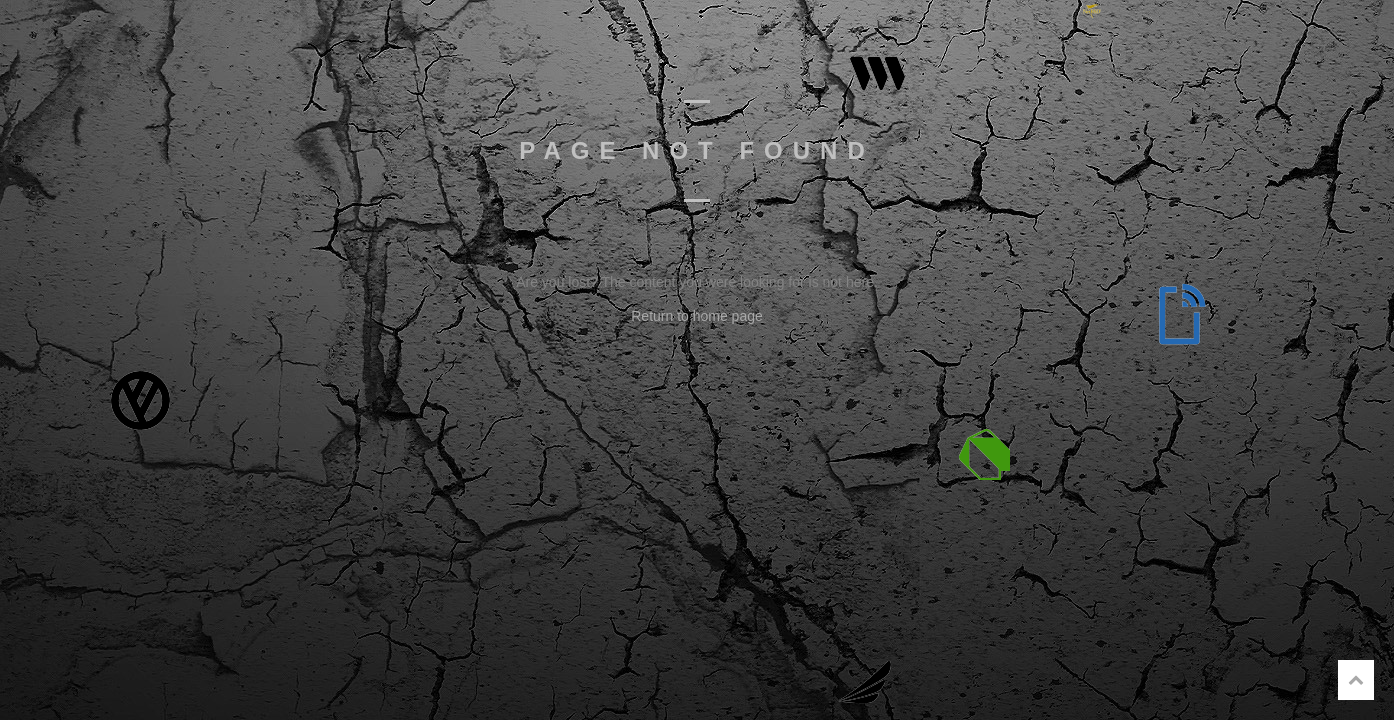 The width and height of the screenshot is (1394, 720). I want to click on thirdweb platform logo, so click(877, 73).